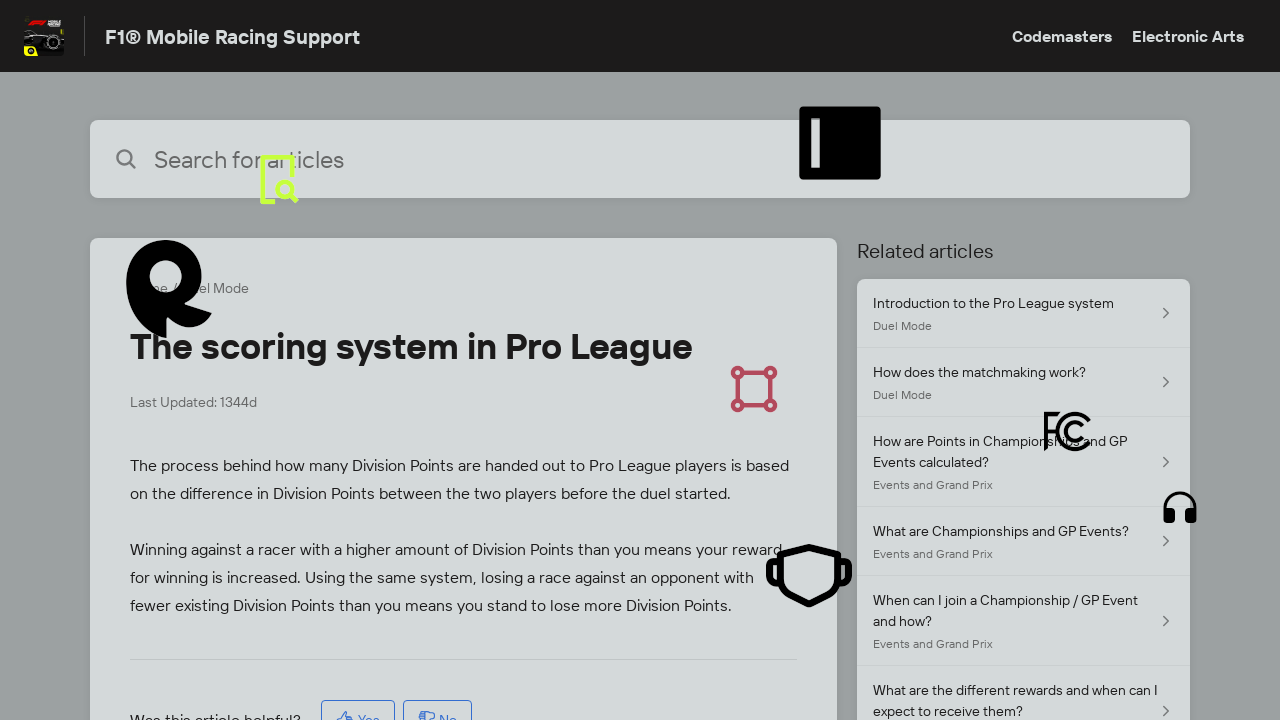 This screenshot has height=720, width=1280. Describe the element at coordinates (754, 389) in the screenshot. I see `access shape editing tools` at that location.